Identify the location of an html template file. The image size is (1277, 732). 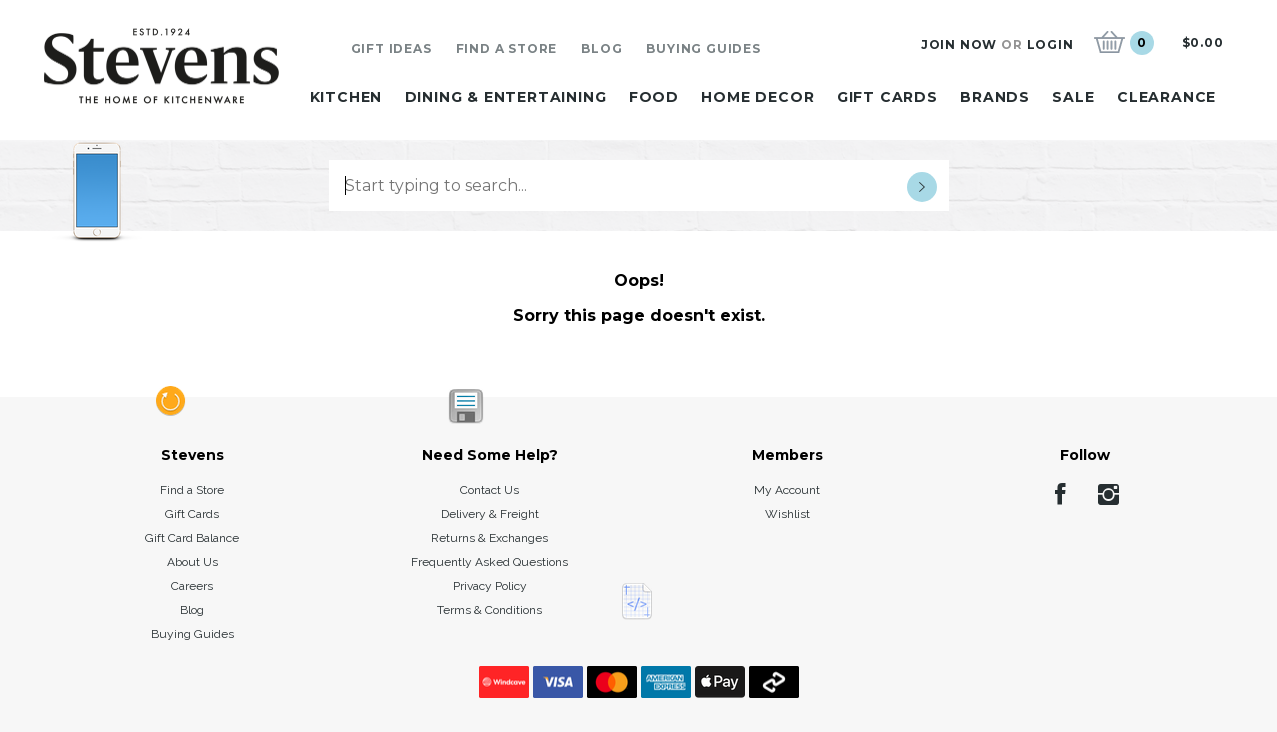
(637, 601).